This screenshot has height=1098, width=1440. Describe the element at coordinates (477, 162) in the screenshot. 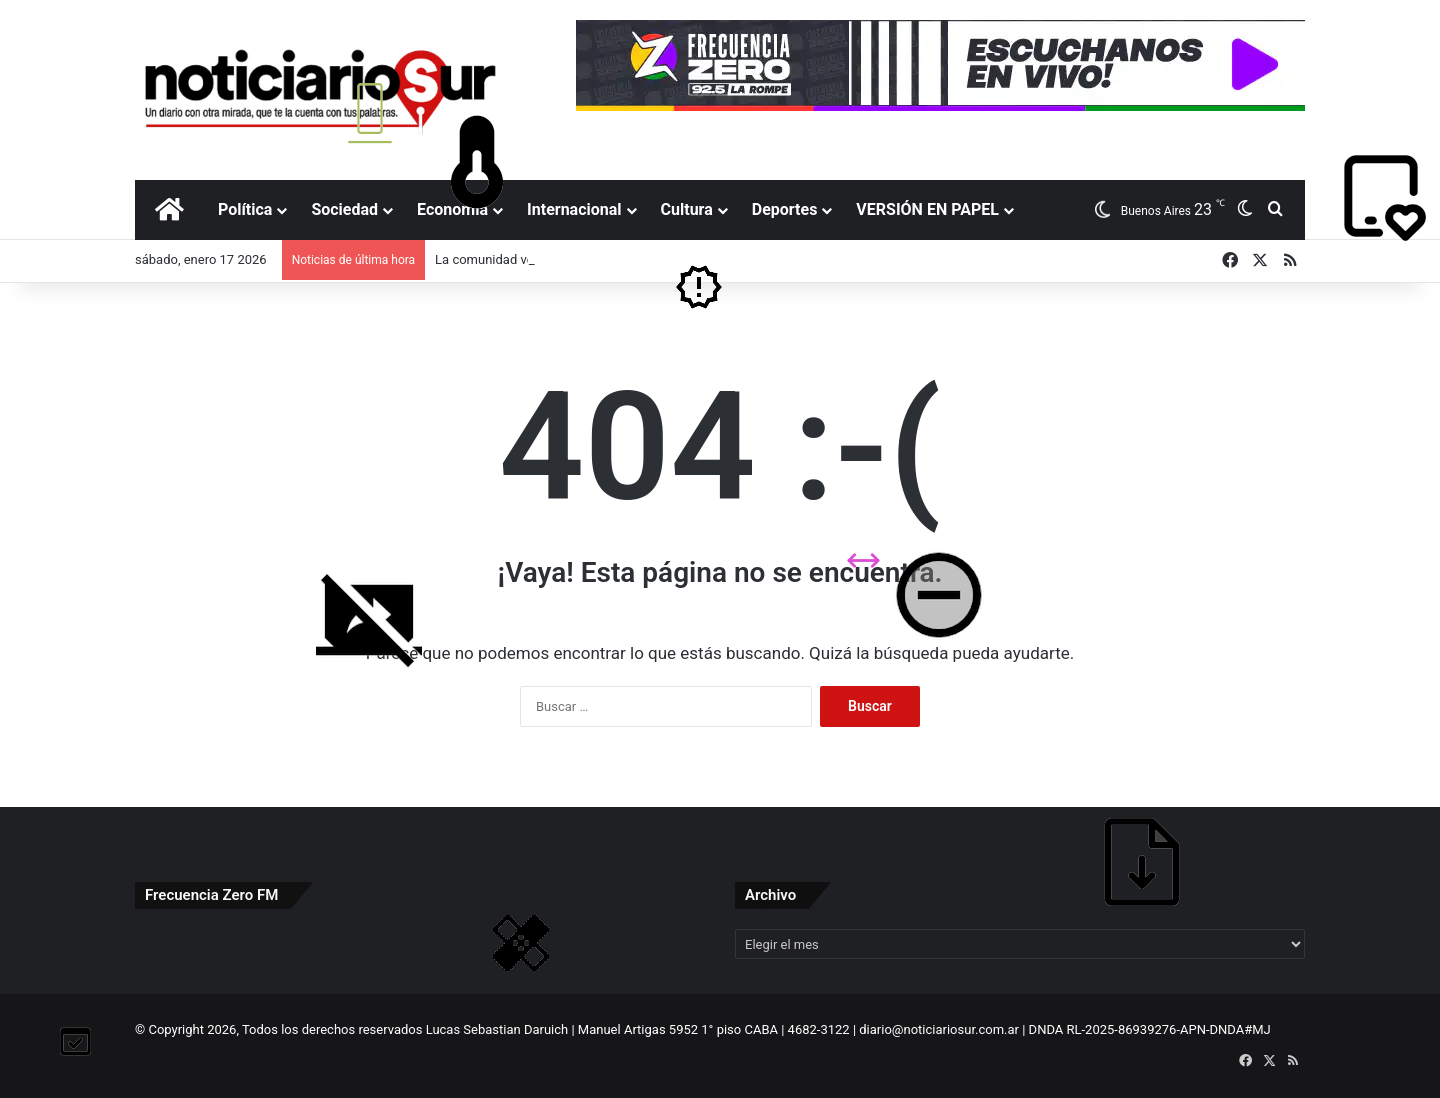

I see `indicates moderate or medium temperature level` at that location.